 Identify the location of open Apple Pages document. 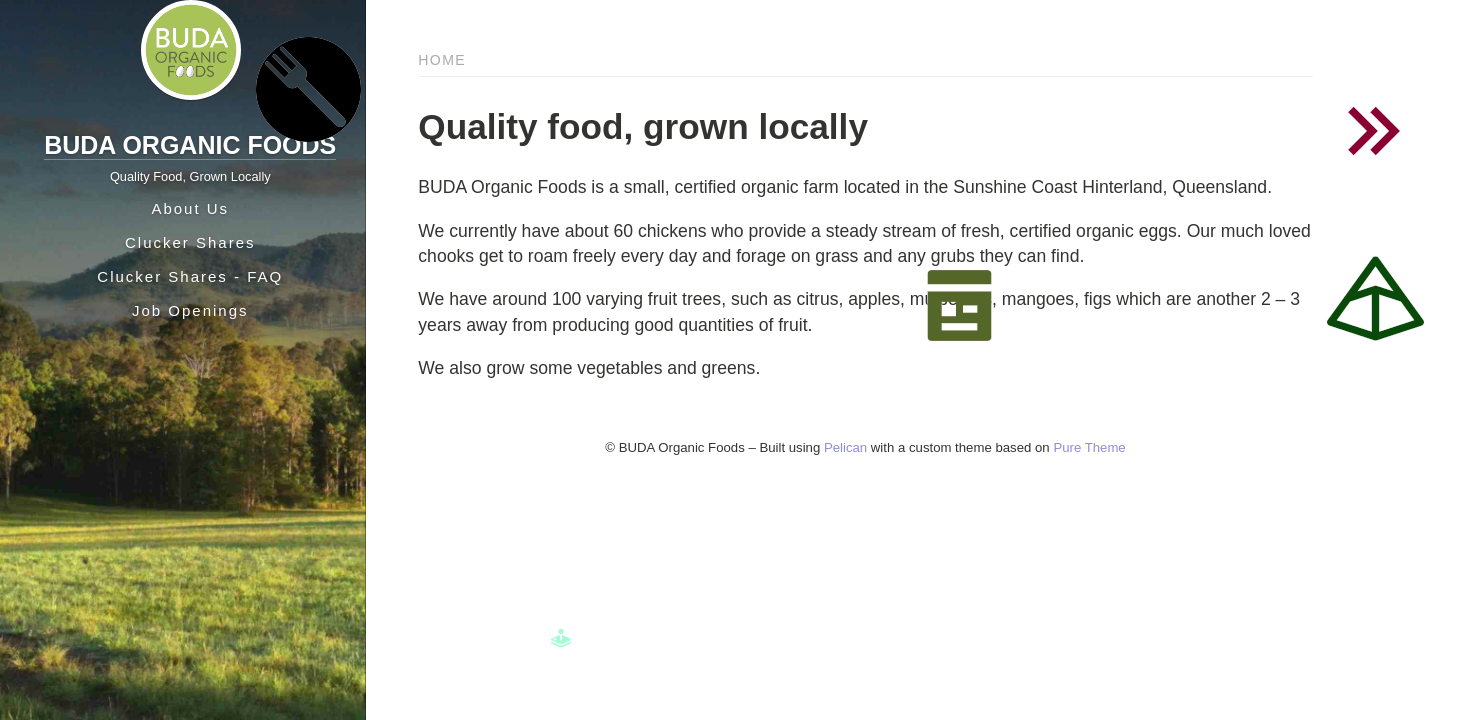
(959, 305).